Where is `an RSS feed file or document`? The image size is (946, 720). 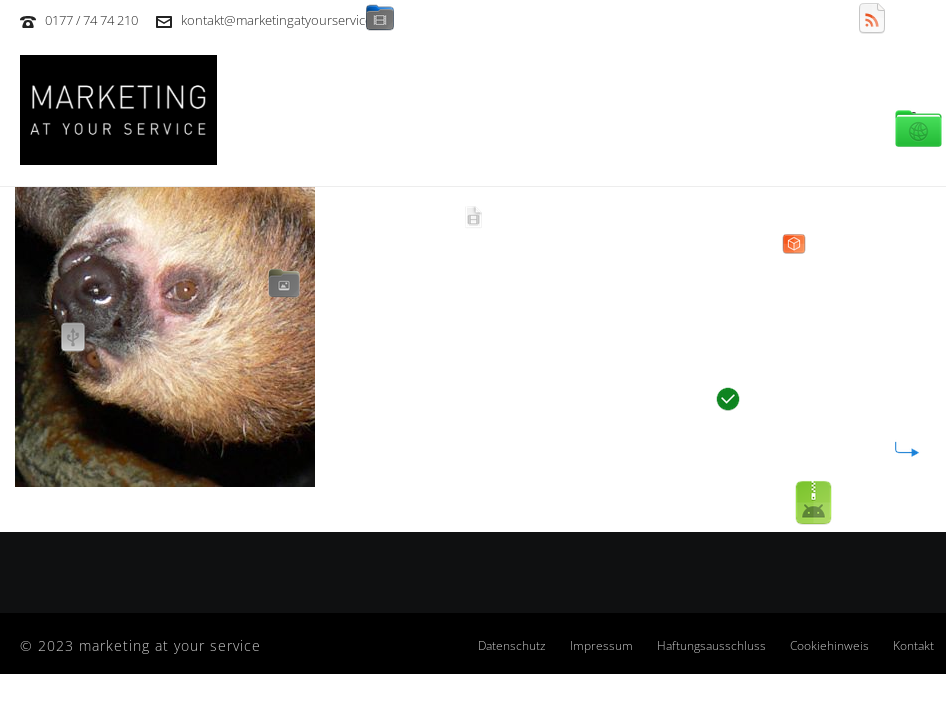 an RSS feed file or document is located at coordinates (872, 18).